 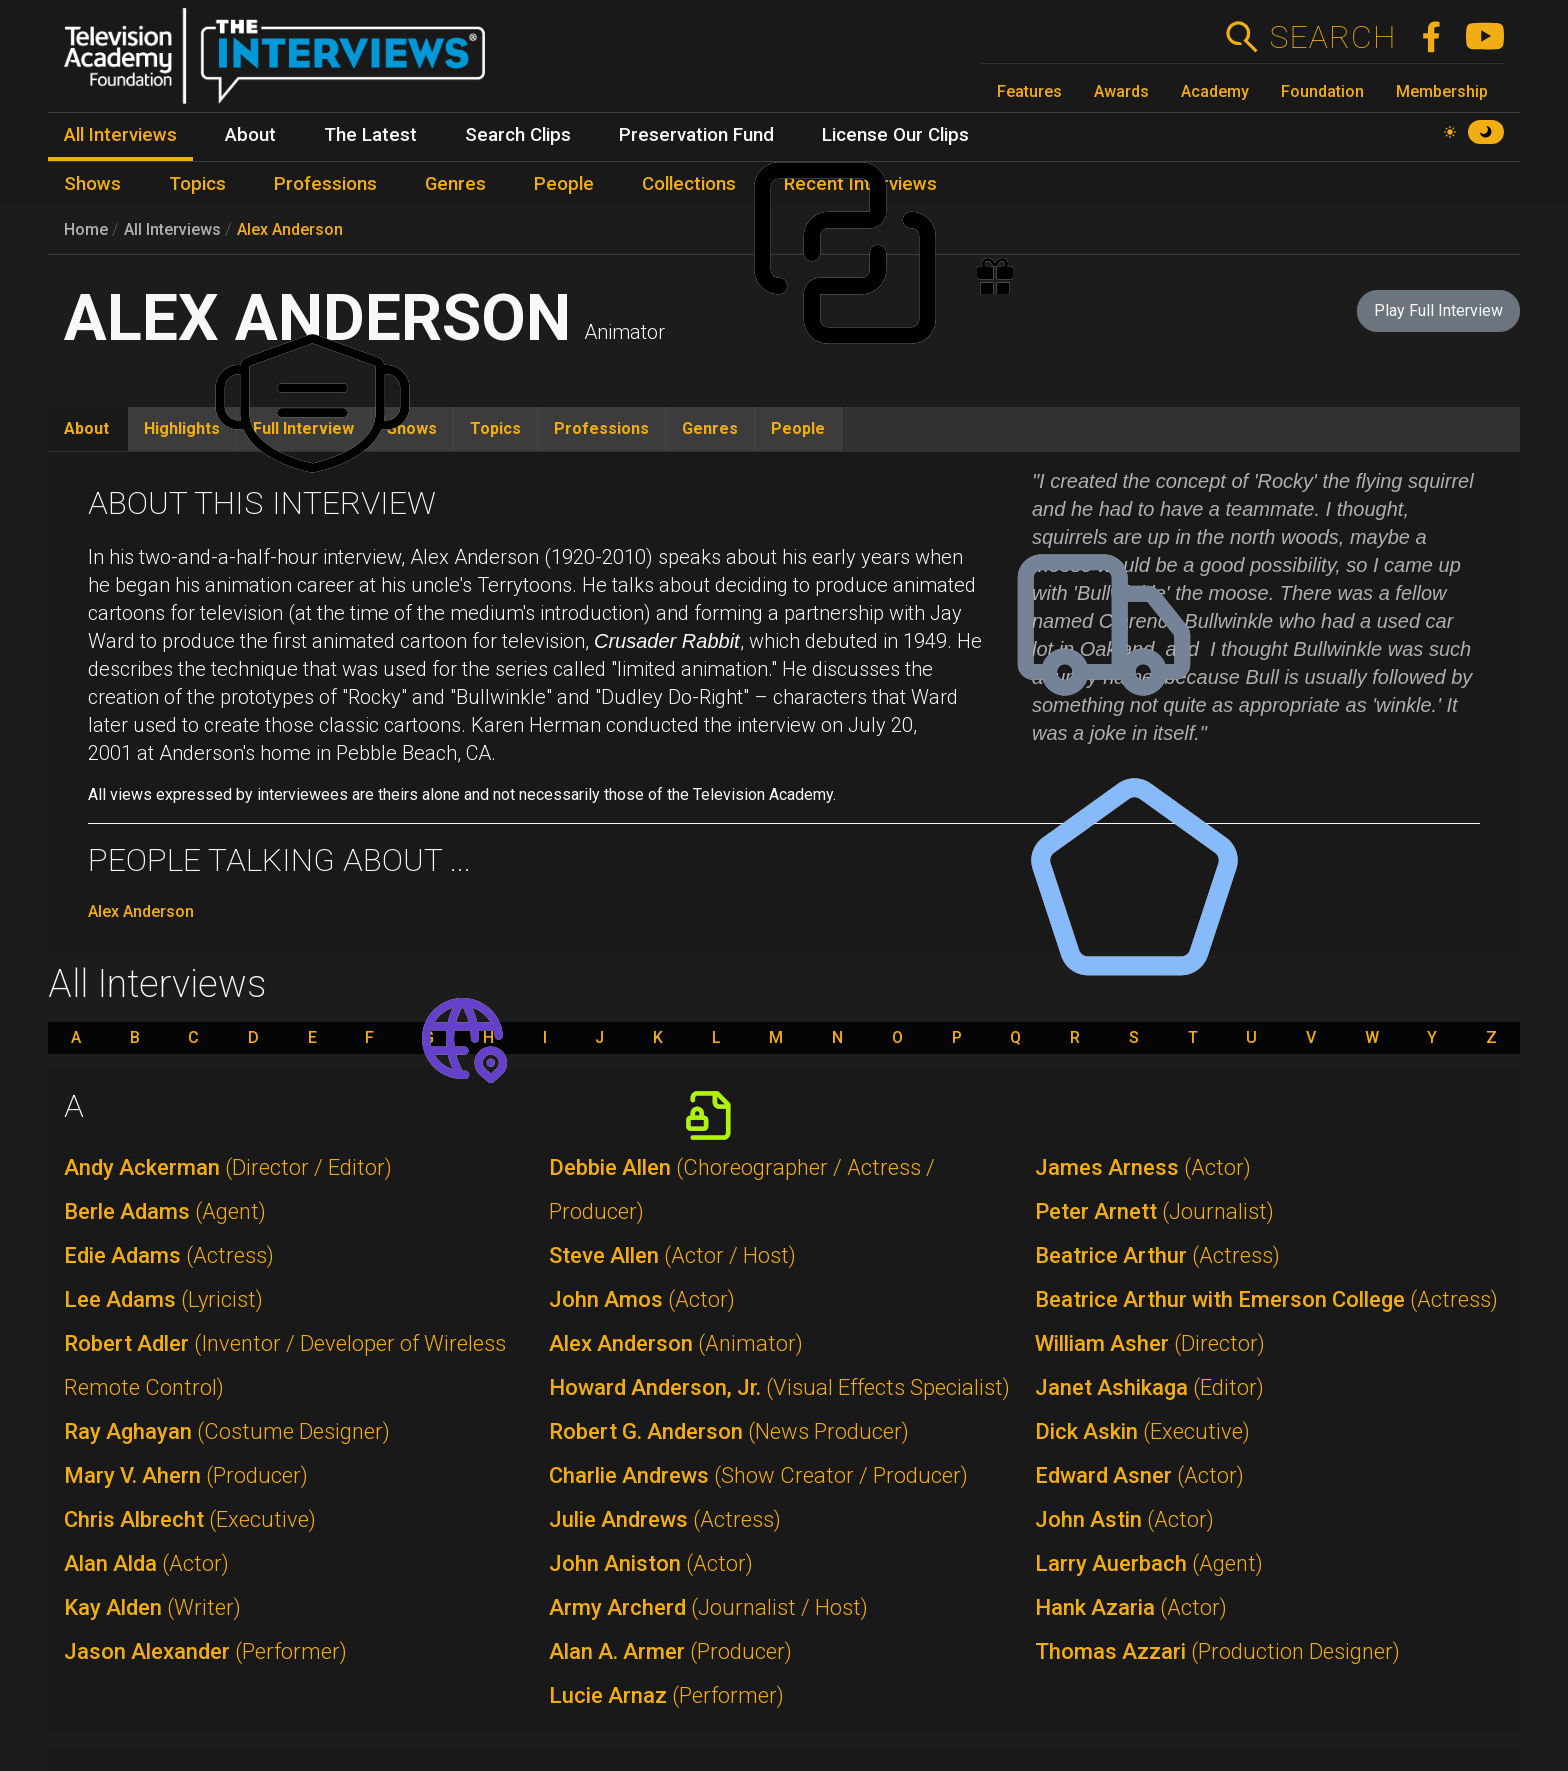 What do you see at coordinates (312, 406) in the screenshot?
I see `indicates face mask required or health safety guidelines` at bounding box center [312, 406].